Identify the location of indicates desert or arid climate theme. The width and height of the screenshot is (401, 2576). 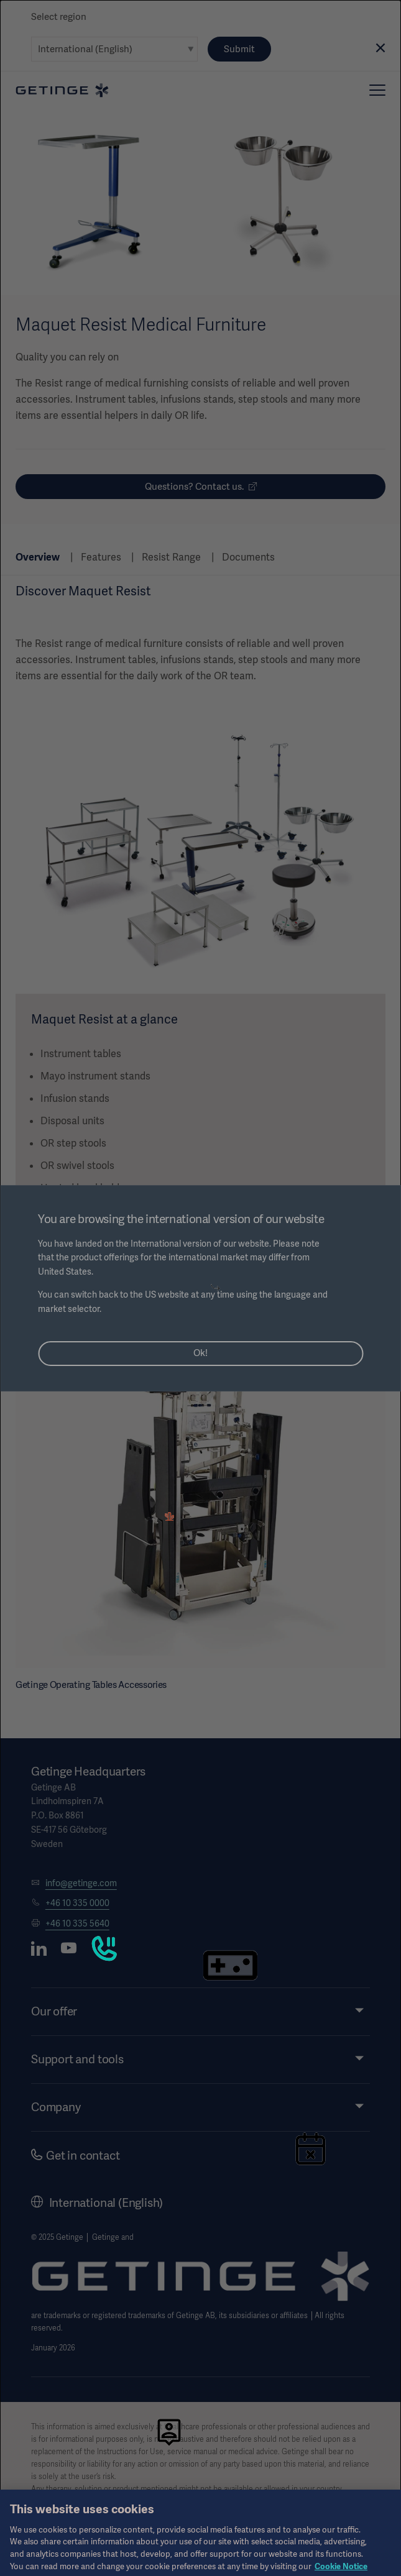
(169, 1516).